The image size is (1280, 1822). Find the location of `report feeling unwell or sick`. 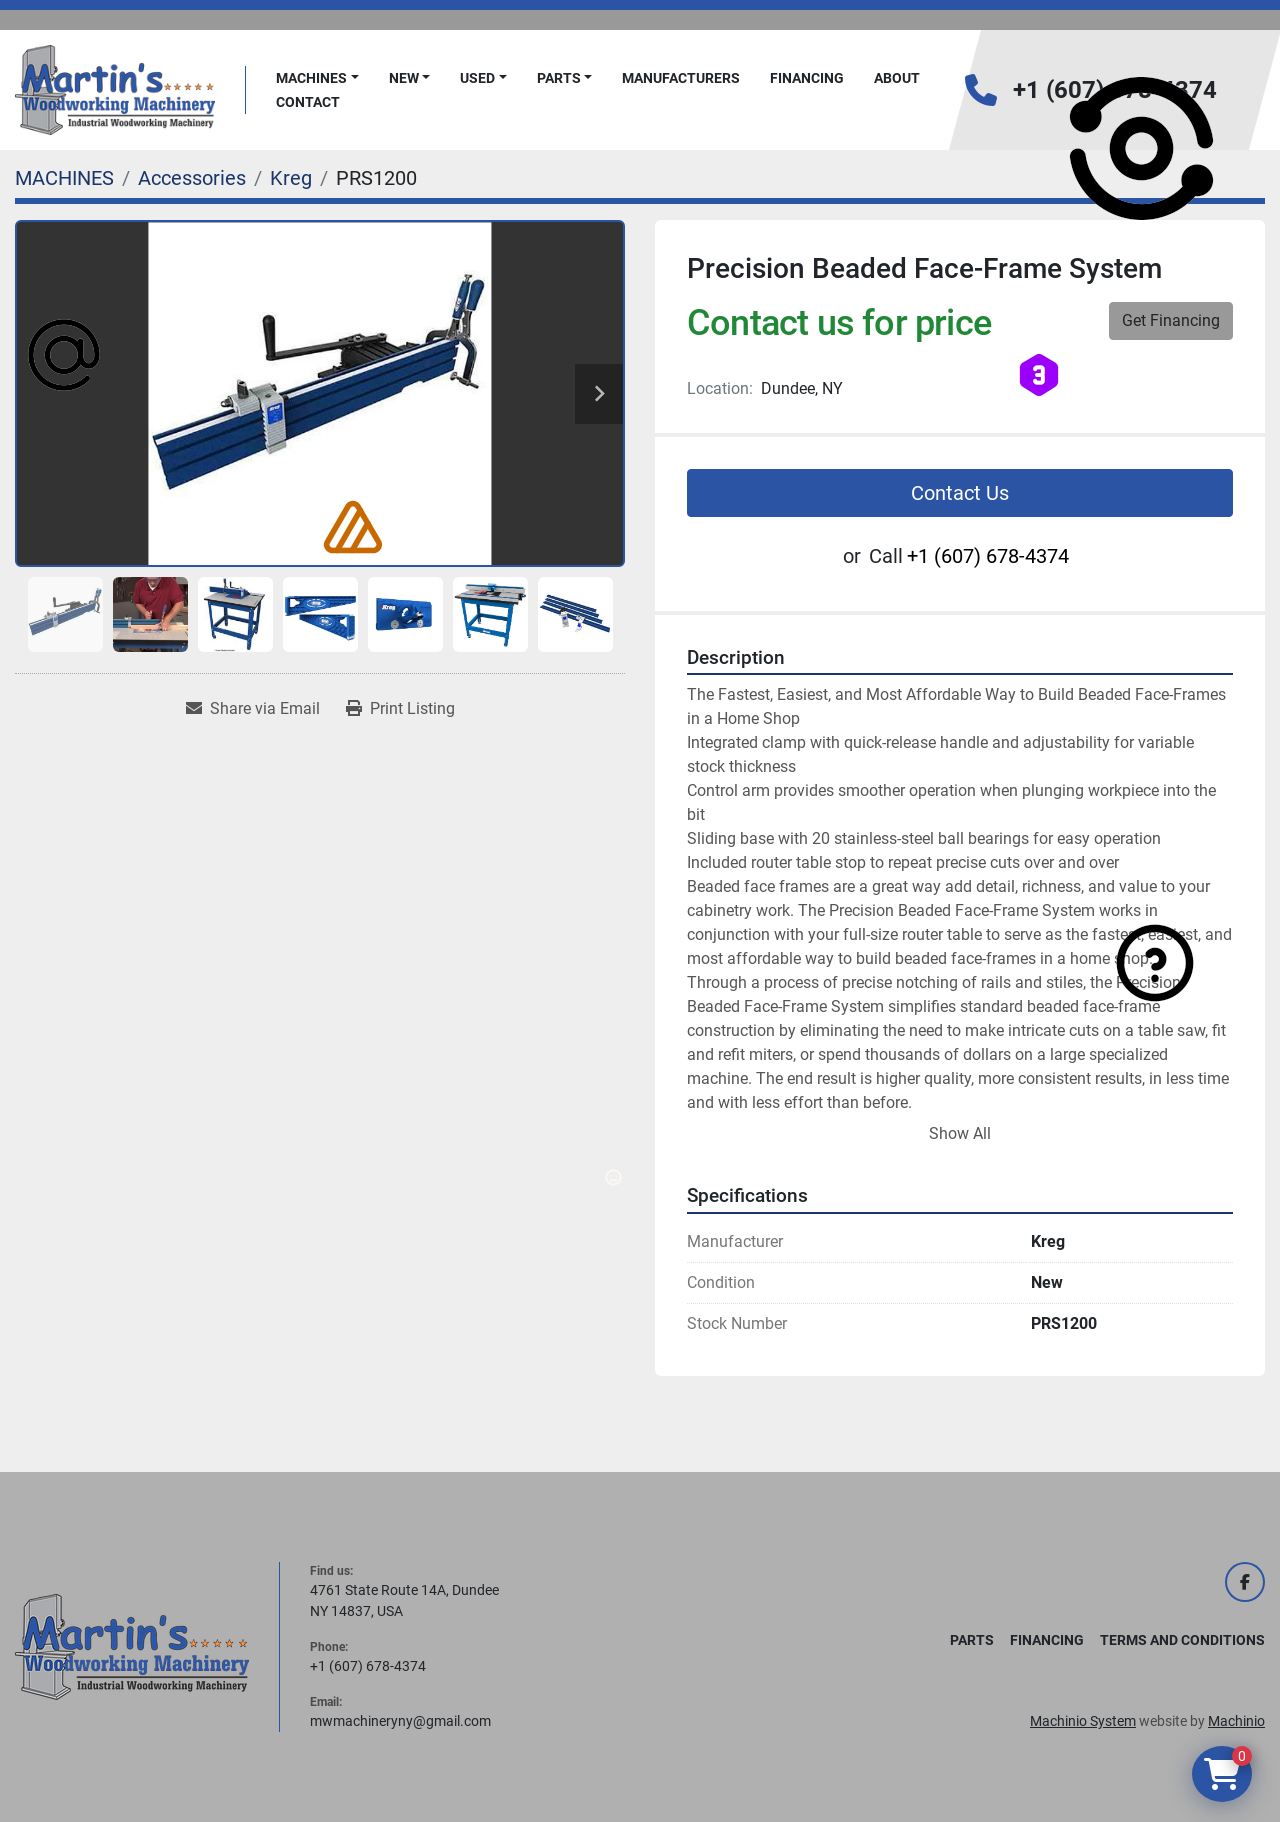

report feeling unwell or sick is located at coordinates (613, 1177).